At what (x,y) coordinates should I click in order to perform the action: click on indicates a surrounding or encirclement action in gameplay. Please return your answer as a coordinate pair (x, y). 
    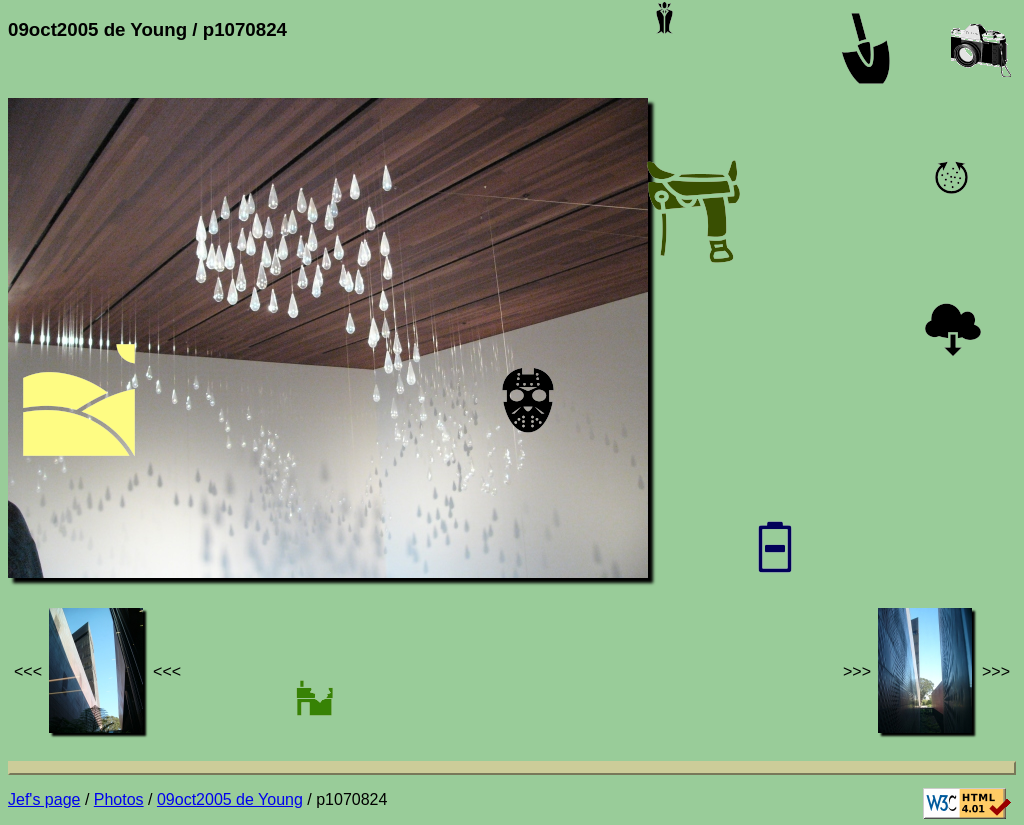
    Looking at the image, I should click on (951, 177).